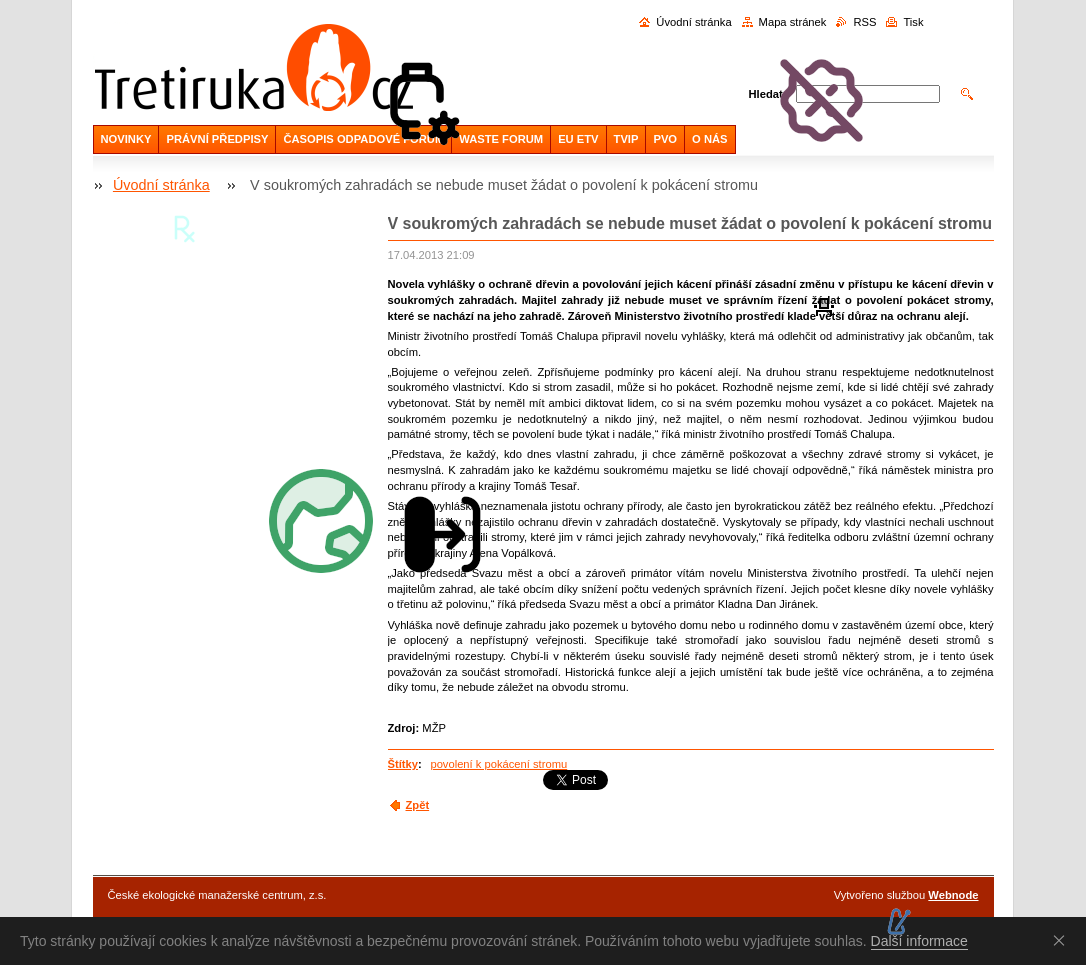  Describe the element at coordinates (821, 100) in the screenshot. I see `indicates no discount available` at that location.